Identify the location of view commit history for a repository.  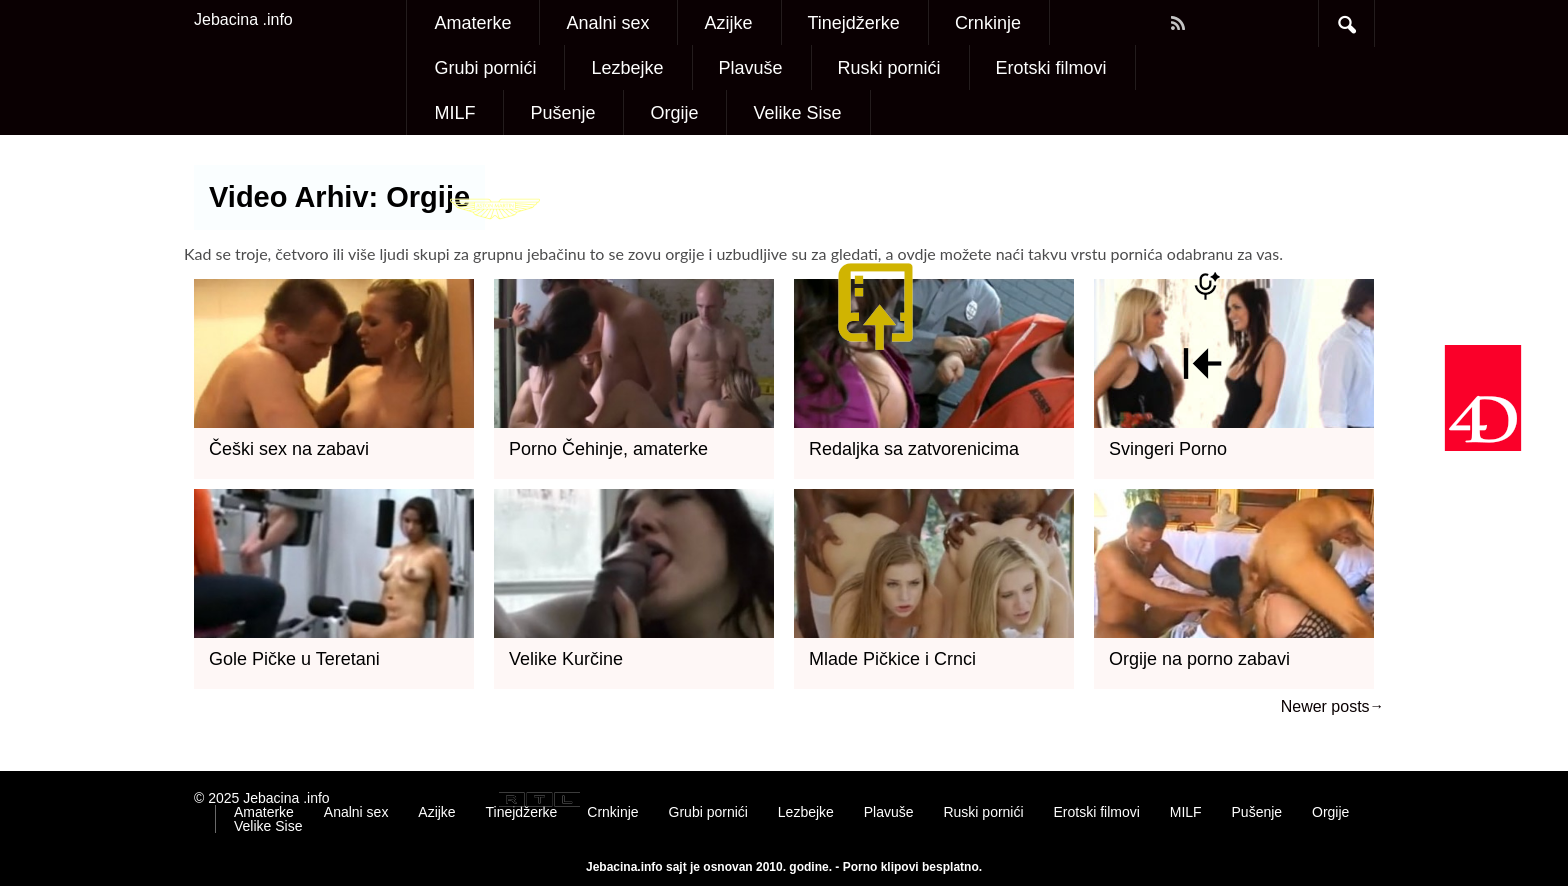
(875, 304).